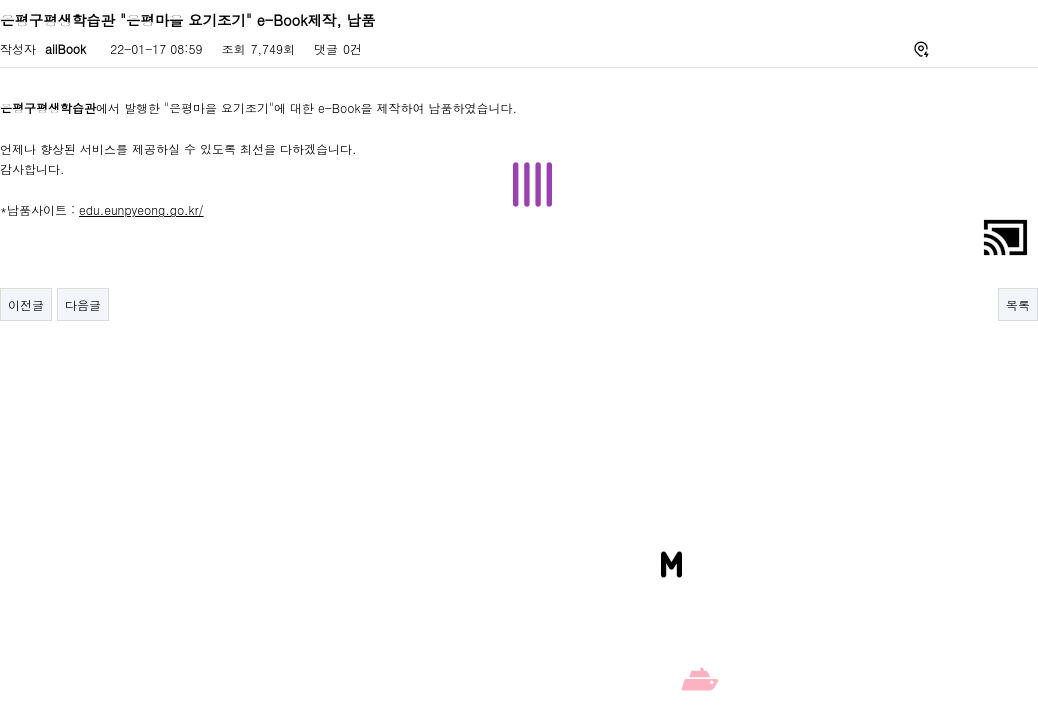 Image resolution: width=1038 pixels, height=720 pixels. Describe the element at coordinates (700, 679) in the screenshot. I see `select ferry as transportation mode` at that location.